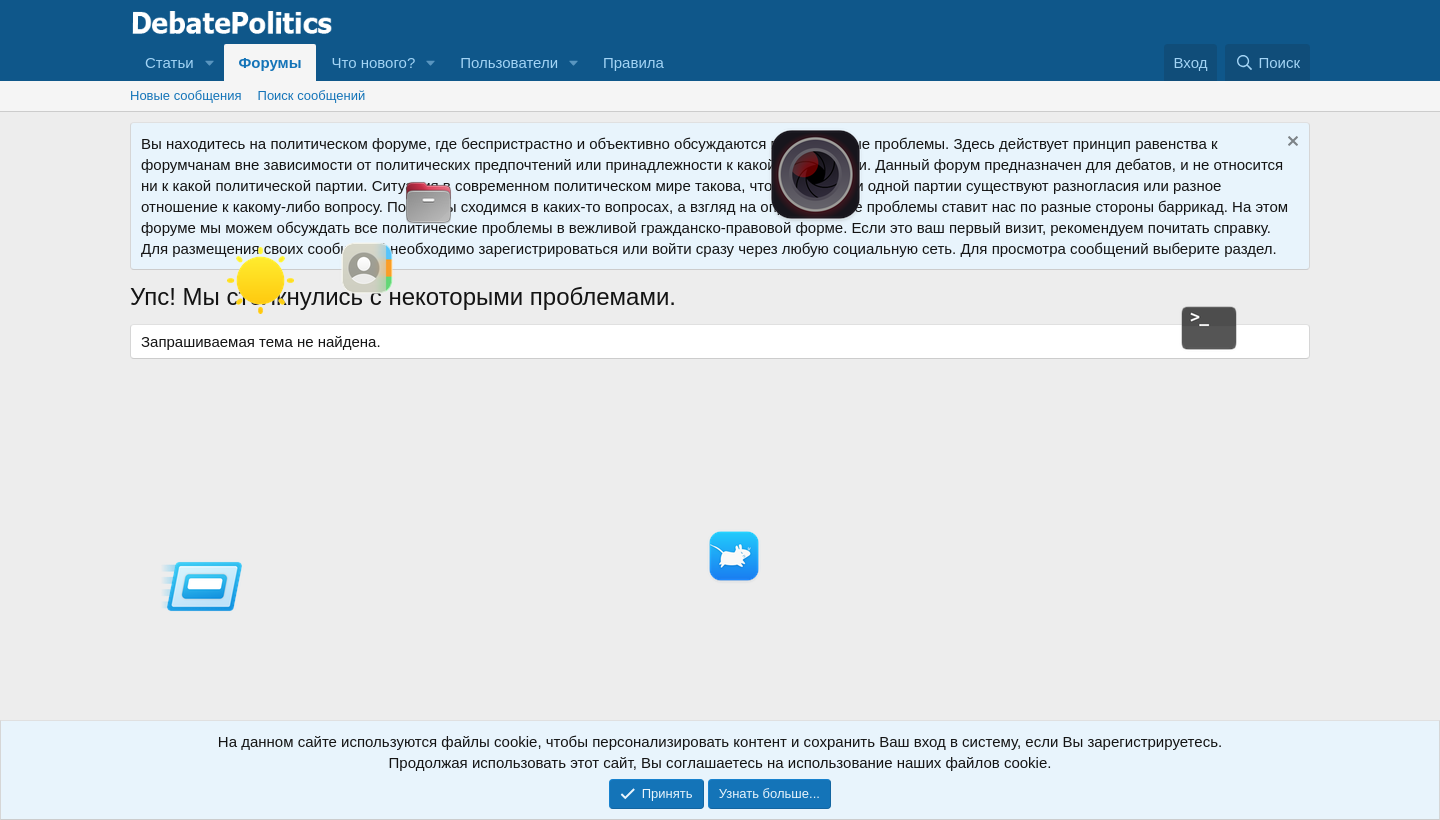 The height and width of the screenshot is (820, 1440). I want to click on open camera controls app, so click(815, 174).